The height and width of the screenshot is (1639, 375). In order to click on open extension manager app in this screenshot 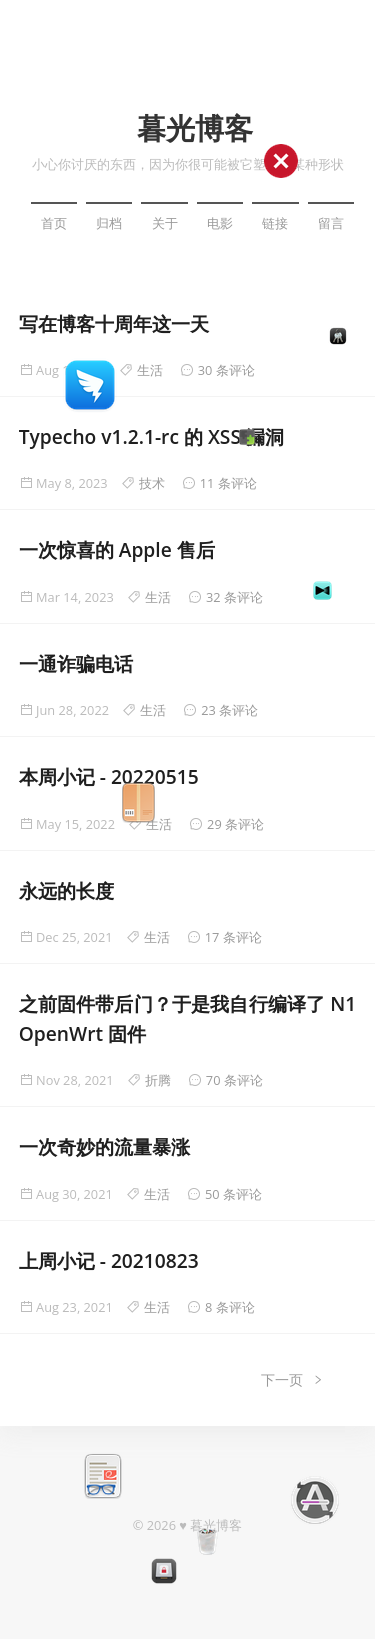, I will do `click(247, 437)`.